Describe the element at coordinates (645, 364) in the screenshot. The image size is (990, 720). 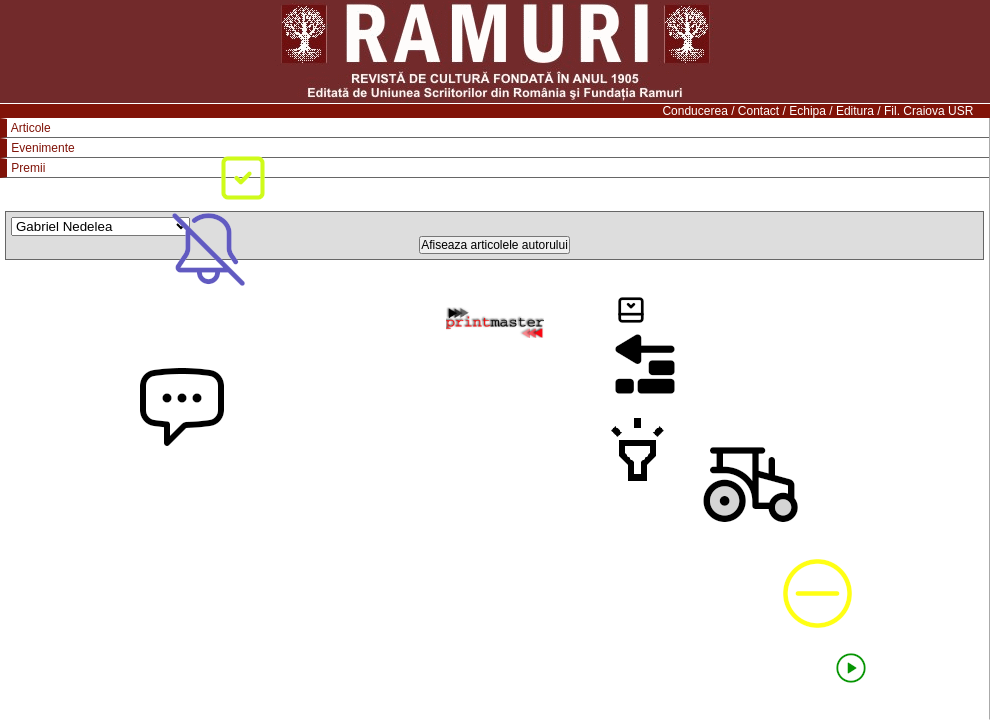
I see `access construction or building tools` at that location.